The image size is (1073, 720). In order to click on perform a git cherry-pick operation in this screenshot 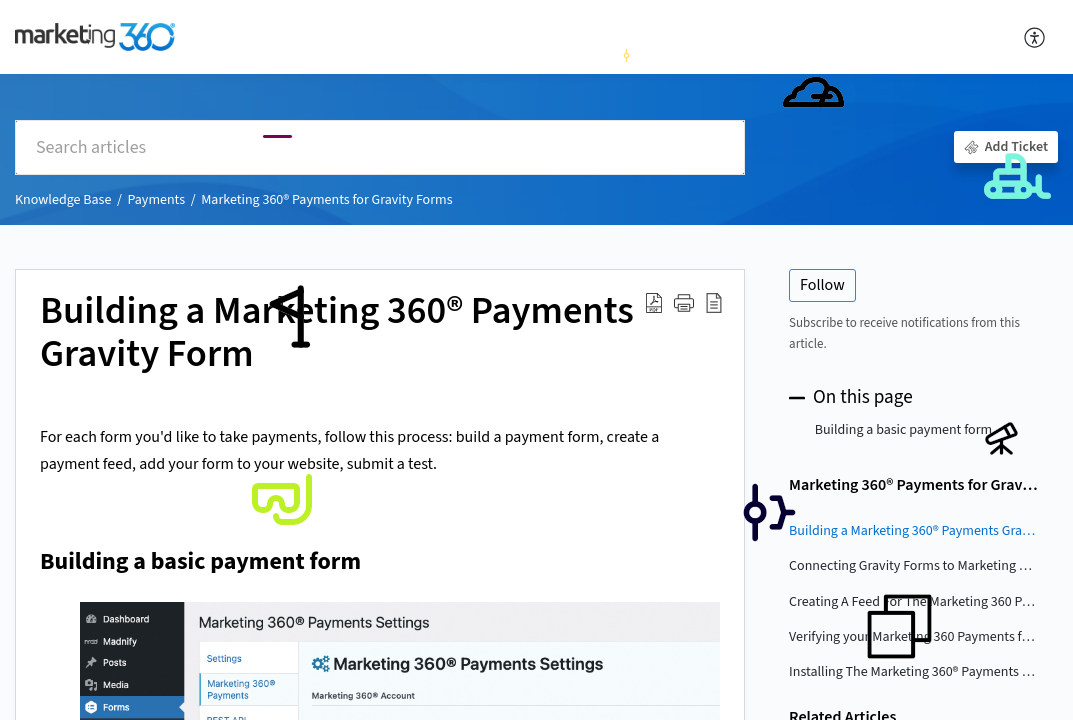, I will do `click(769, 512)`.